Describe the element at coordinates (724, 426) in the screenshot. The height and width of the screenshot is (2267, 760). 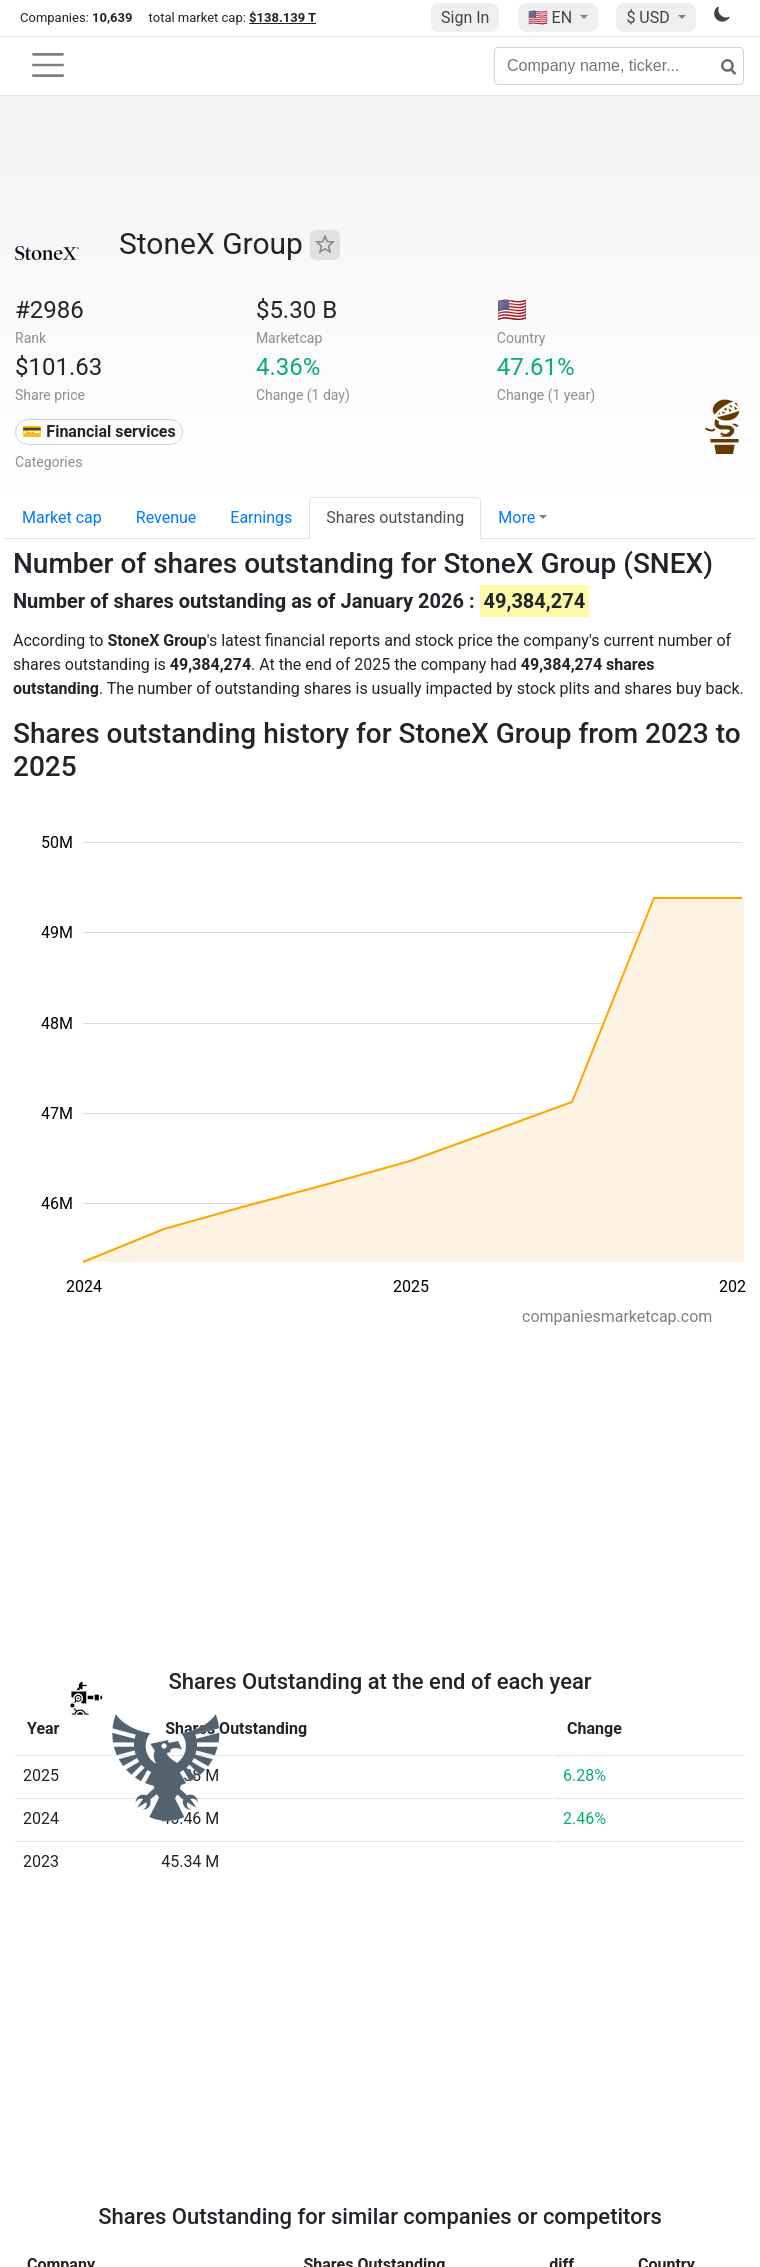
I see `represents a carnivorous plant item or creature in a game` at that location.